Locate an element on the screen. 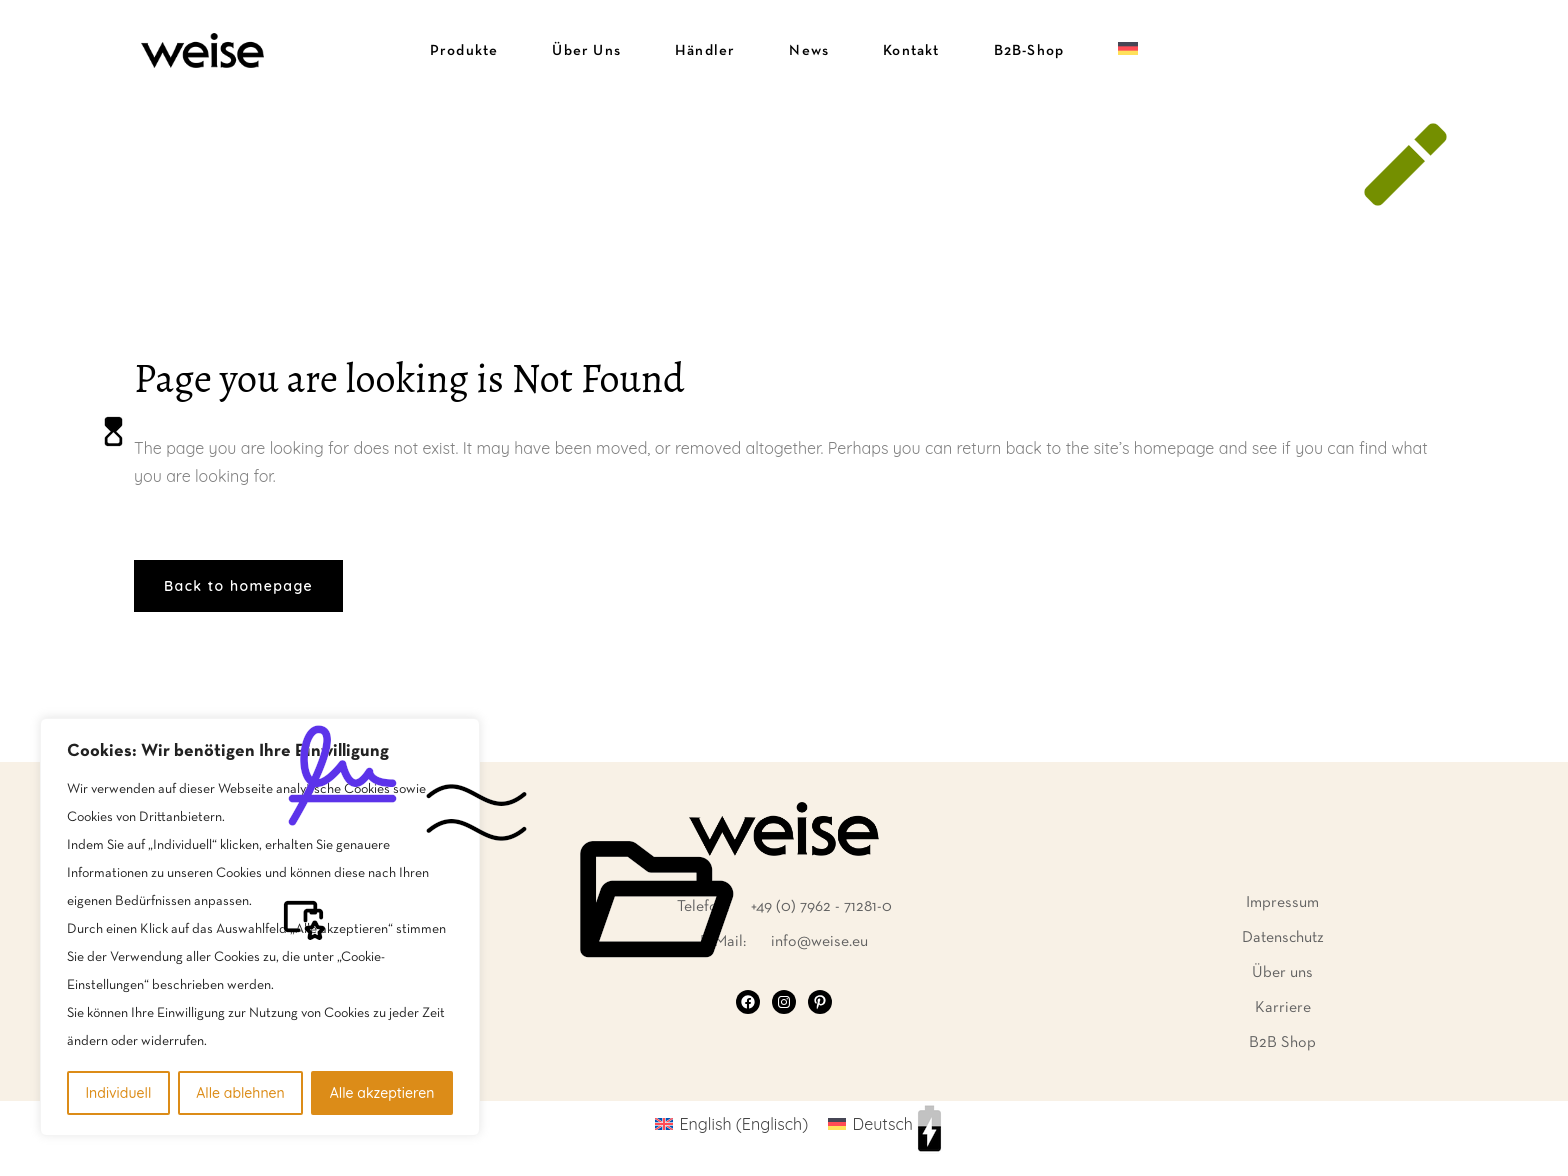 The image size is (1568, 1176). open a folder to view its contents is located at coordinates (651, 896).